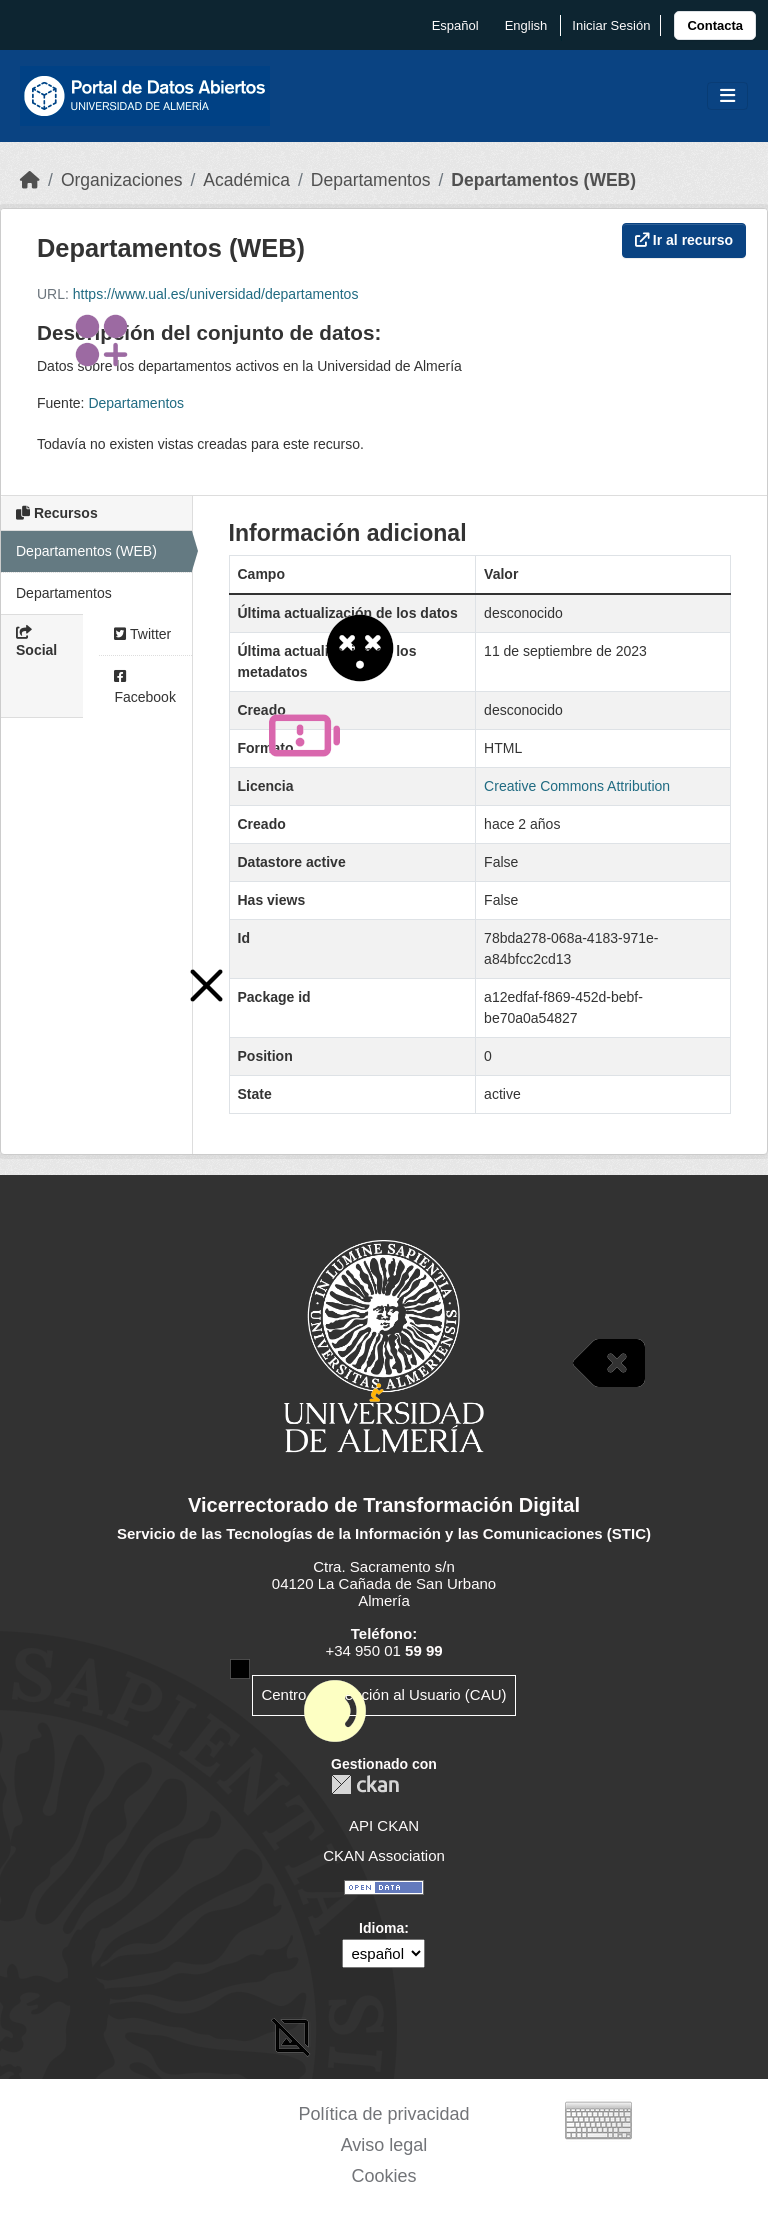 Image resolution: width=768 pixels, height=2222 pixels. I want to click on indicates an error or failed action, so click(360, 648).